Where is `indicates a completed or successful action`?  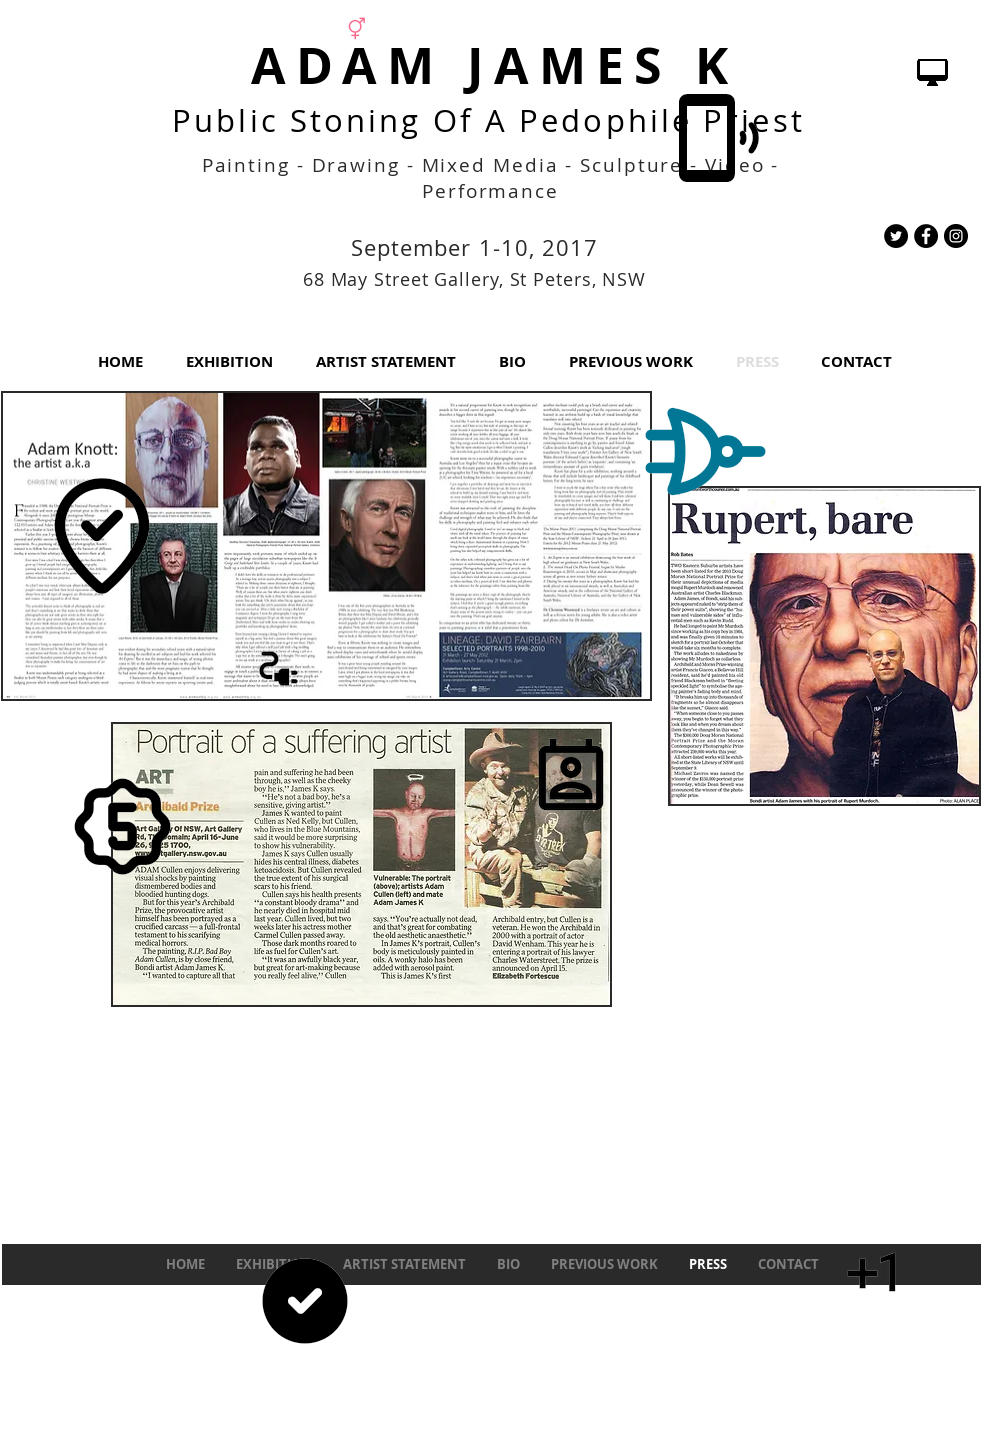
indicates a completed or successful action is located at coordinates (305, 1301).